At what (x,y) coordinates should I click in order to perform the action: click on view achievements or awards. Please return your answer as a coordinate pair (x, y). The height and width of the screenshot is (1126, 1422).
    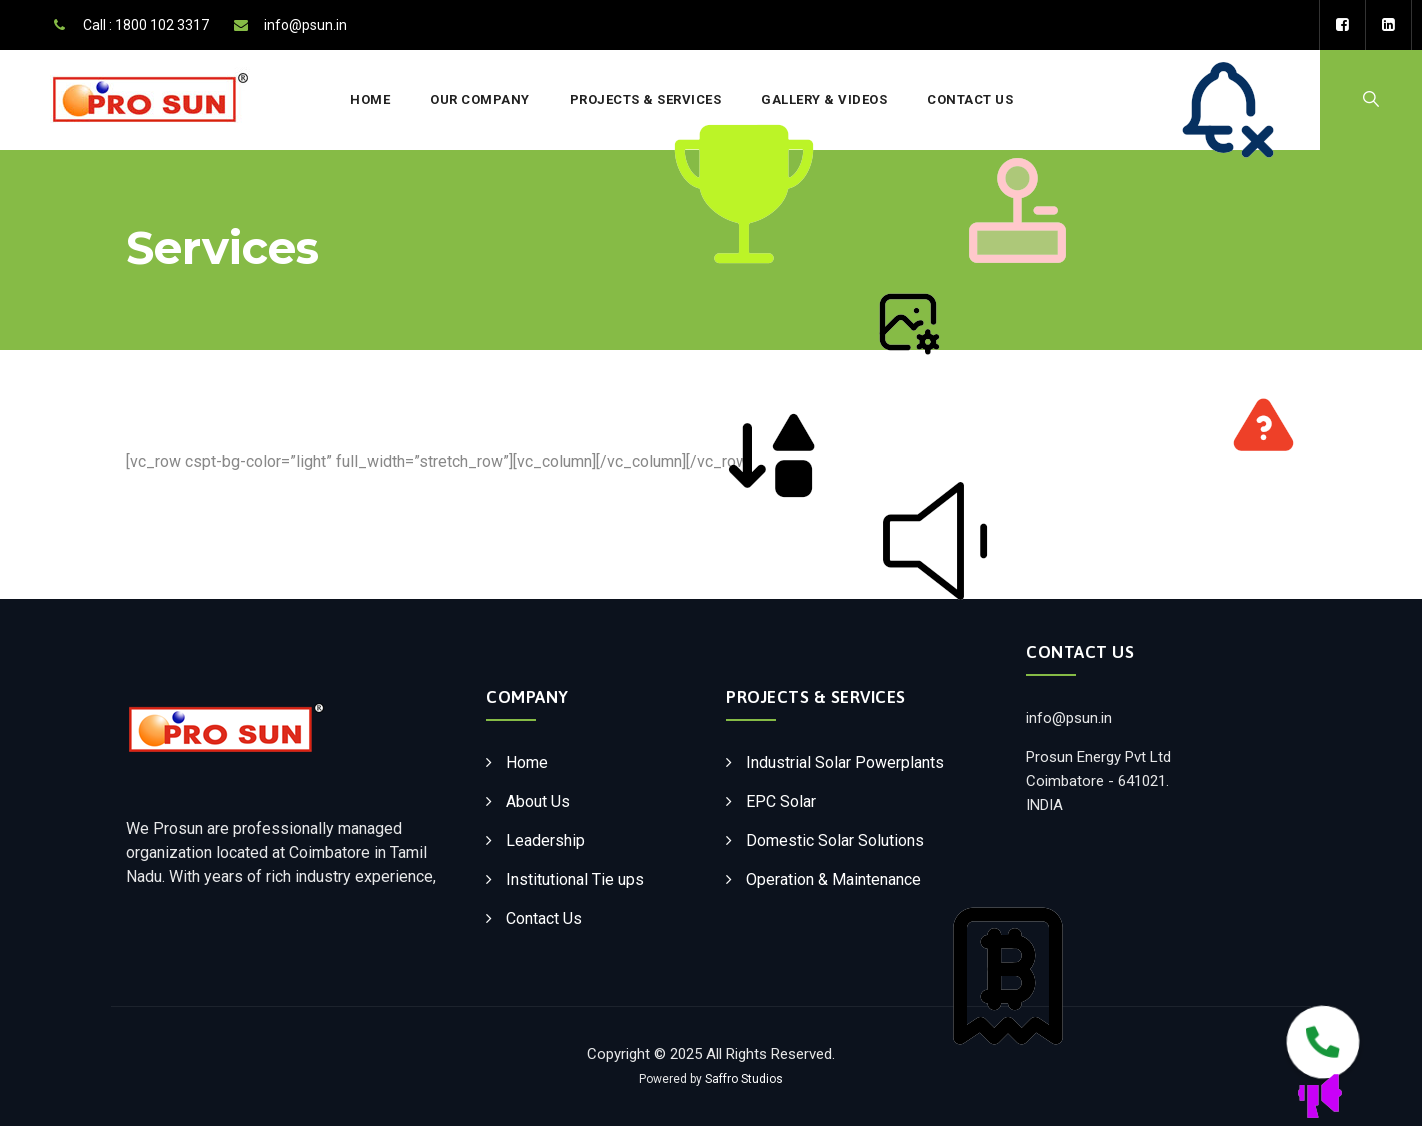
    Looking at the image, I should click on (744, 194).